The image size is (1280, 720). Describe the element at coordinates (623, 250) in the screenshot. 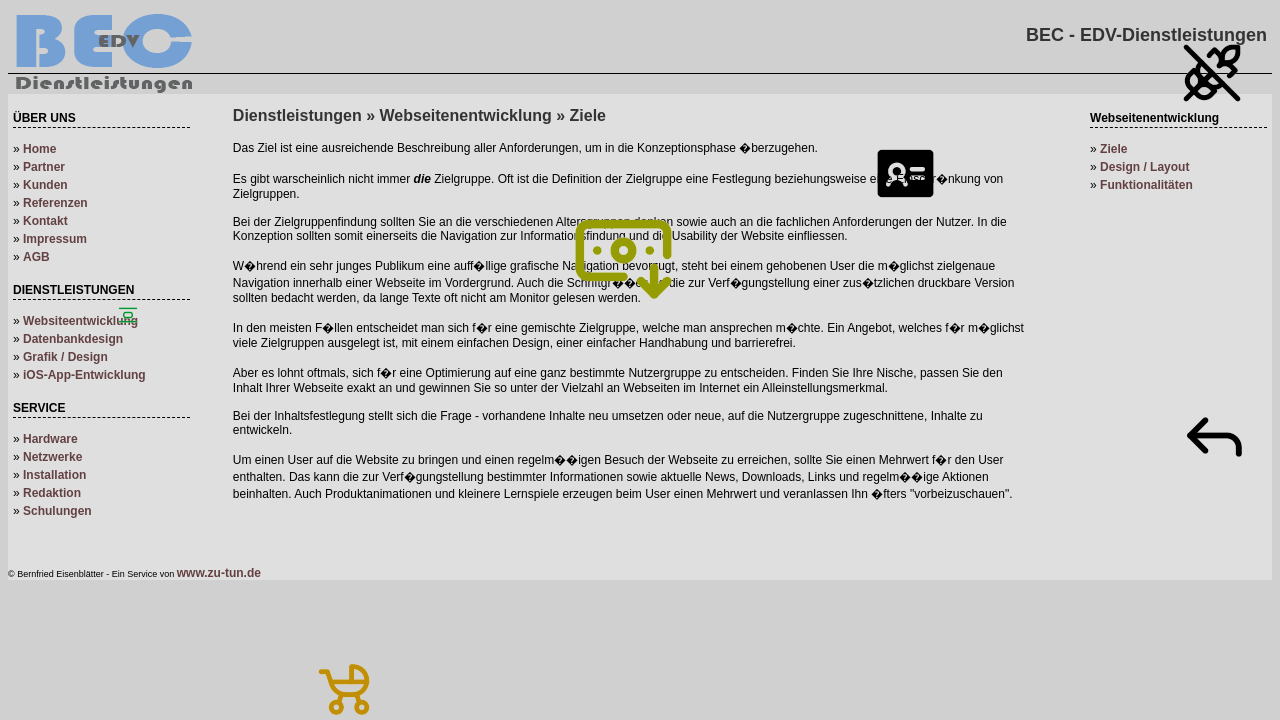

I see `receive a payment or deposit` at that location.